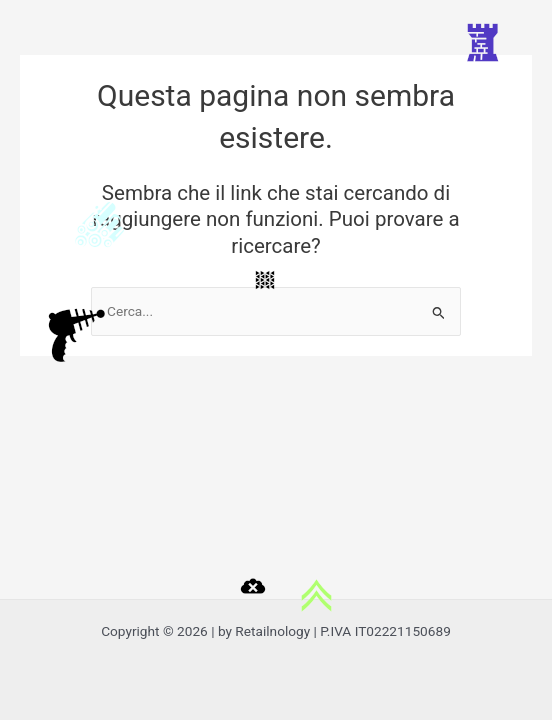 The height and width of the screenshot is (720, 552). What do you see at coordinates (253, 586) in the screenshot?
I see `indicates a toxic or hazardous area in gameplay` at bounding box center [253, 586].